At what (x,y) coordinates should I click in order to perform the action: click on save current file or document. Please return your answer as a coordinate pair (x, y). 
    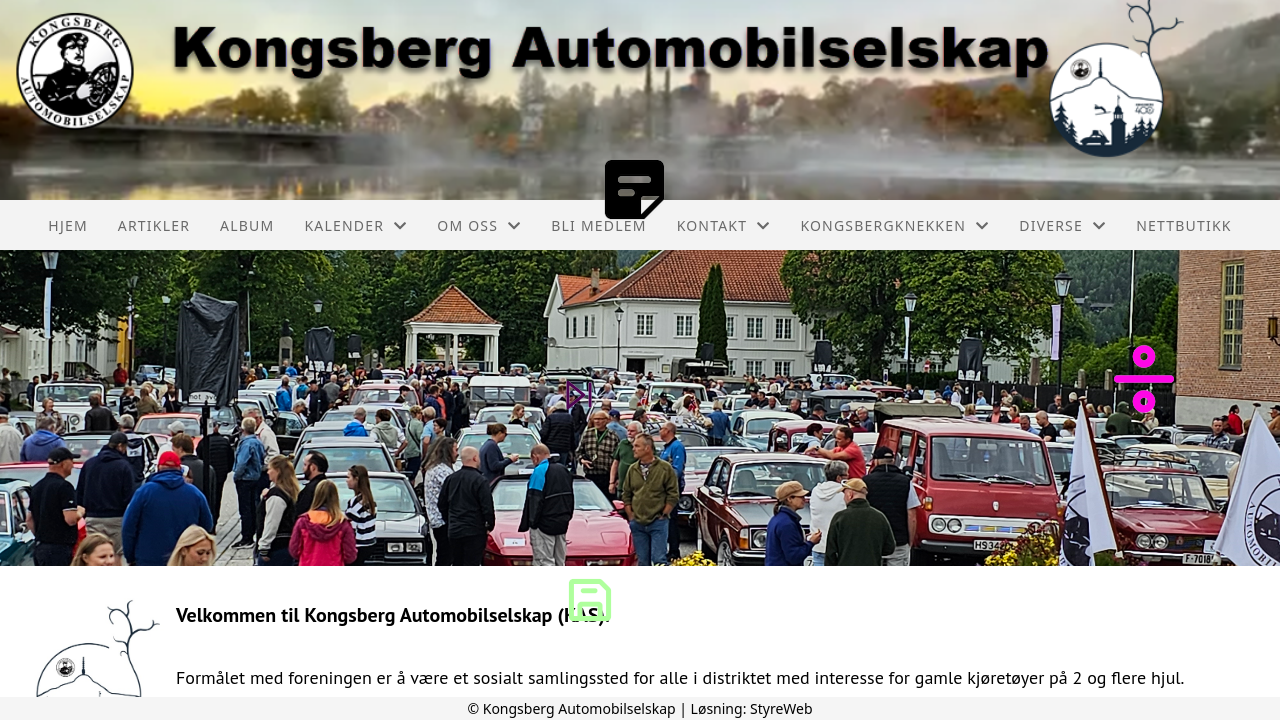
    Looking at the image, I should click on (590, 600).